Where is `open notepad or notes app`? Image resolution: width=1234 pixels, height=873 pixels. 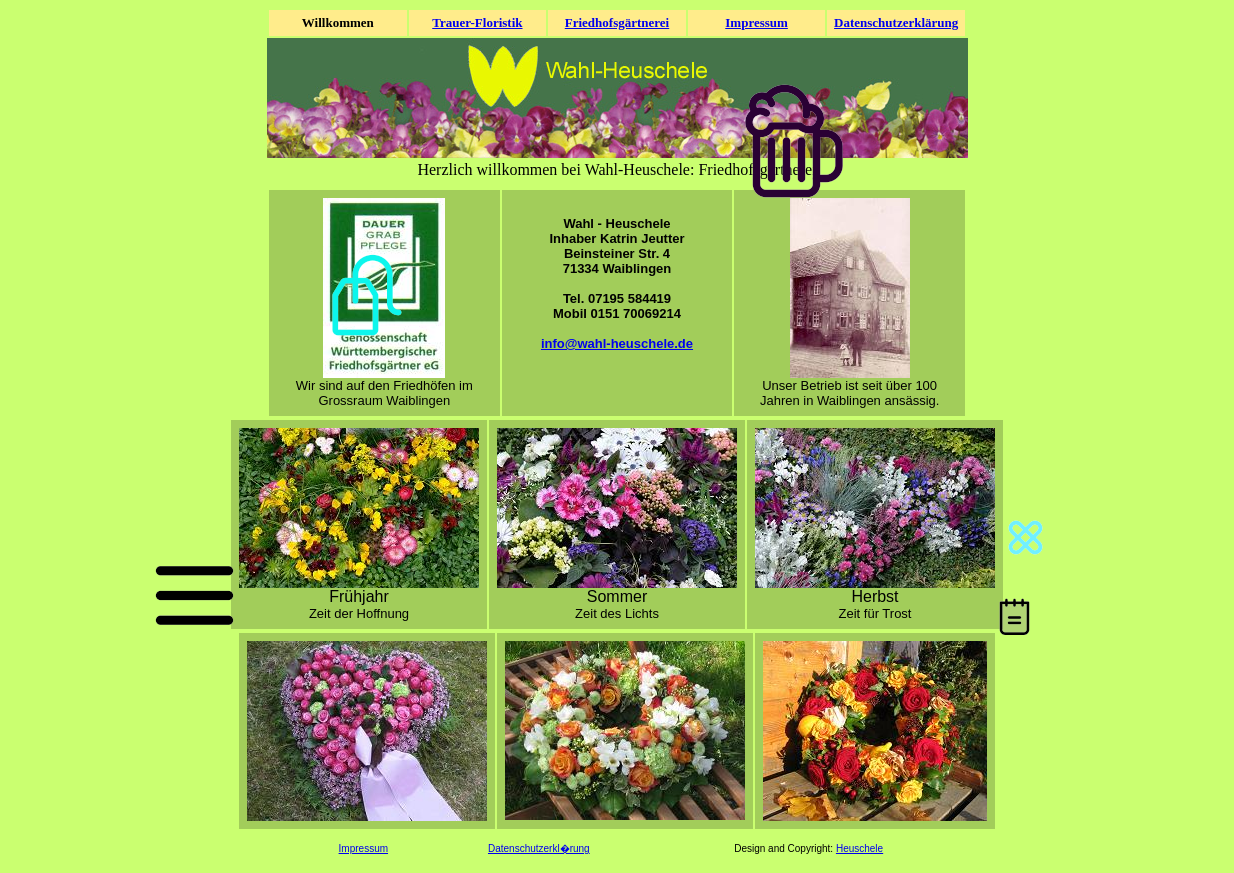
open notepad or notes app is located at coordinates (1014, 617).